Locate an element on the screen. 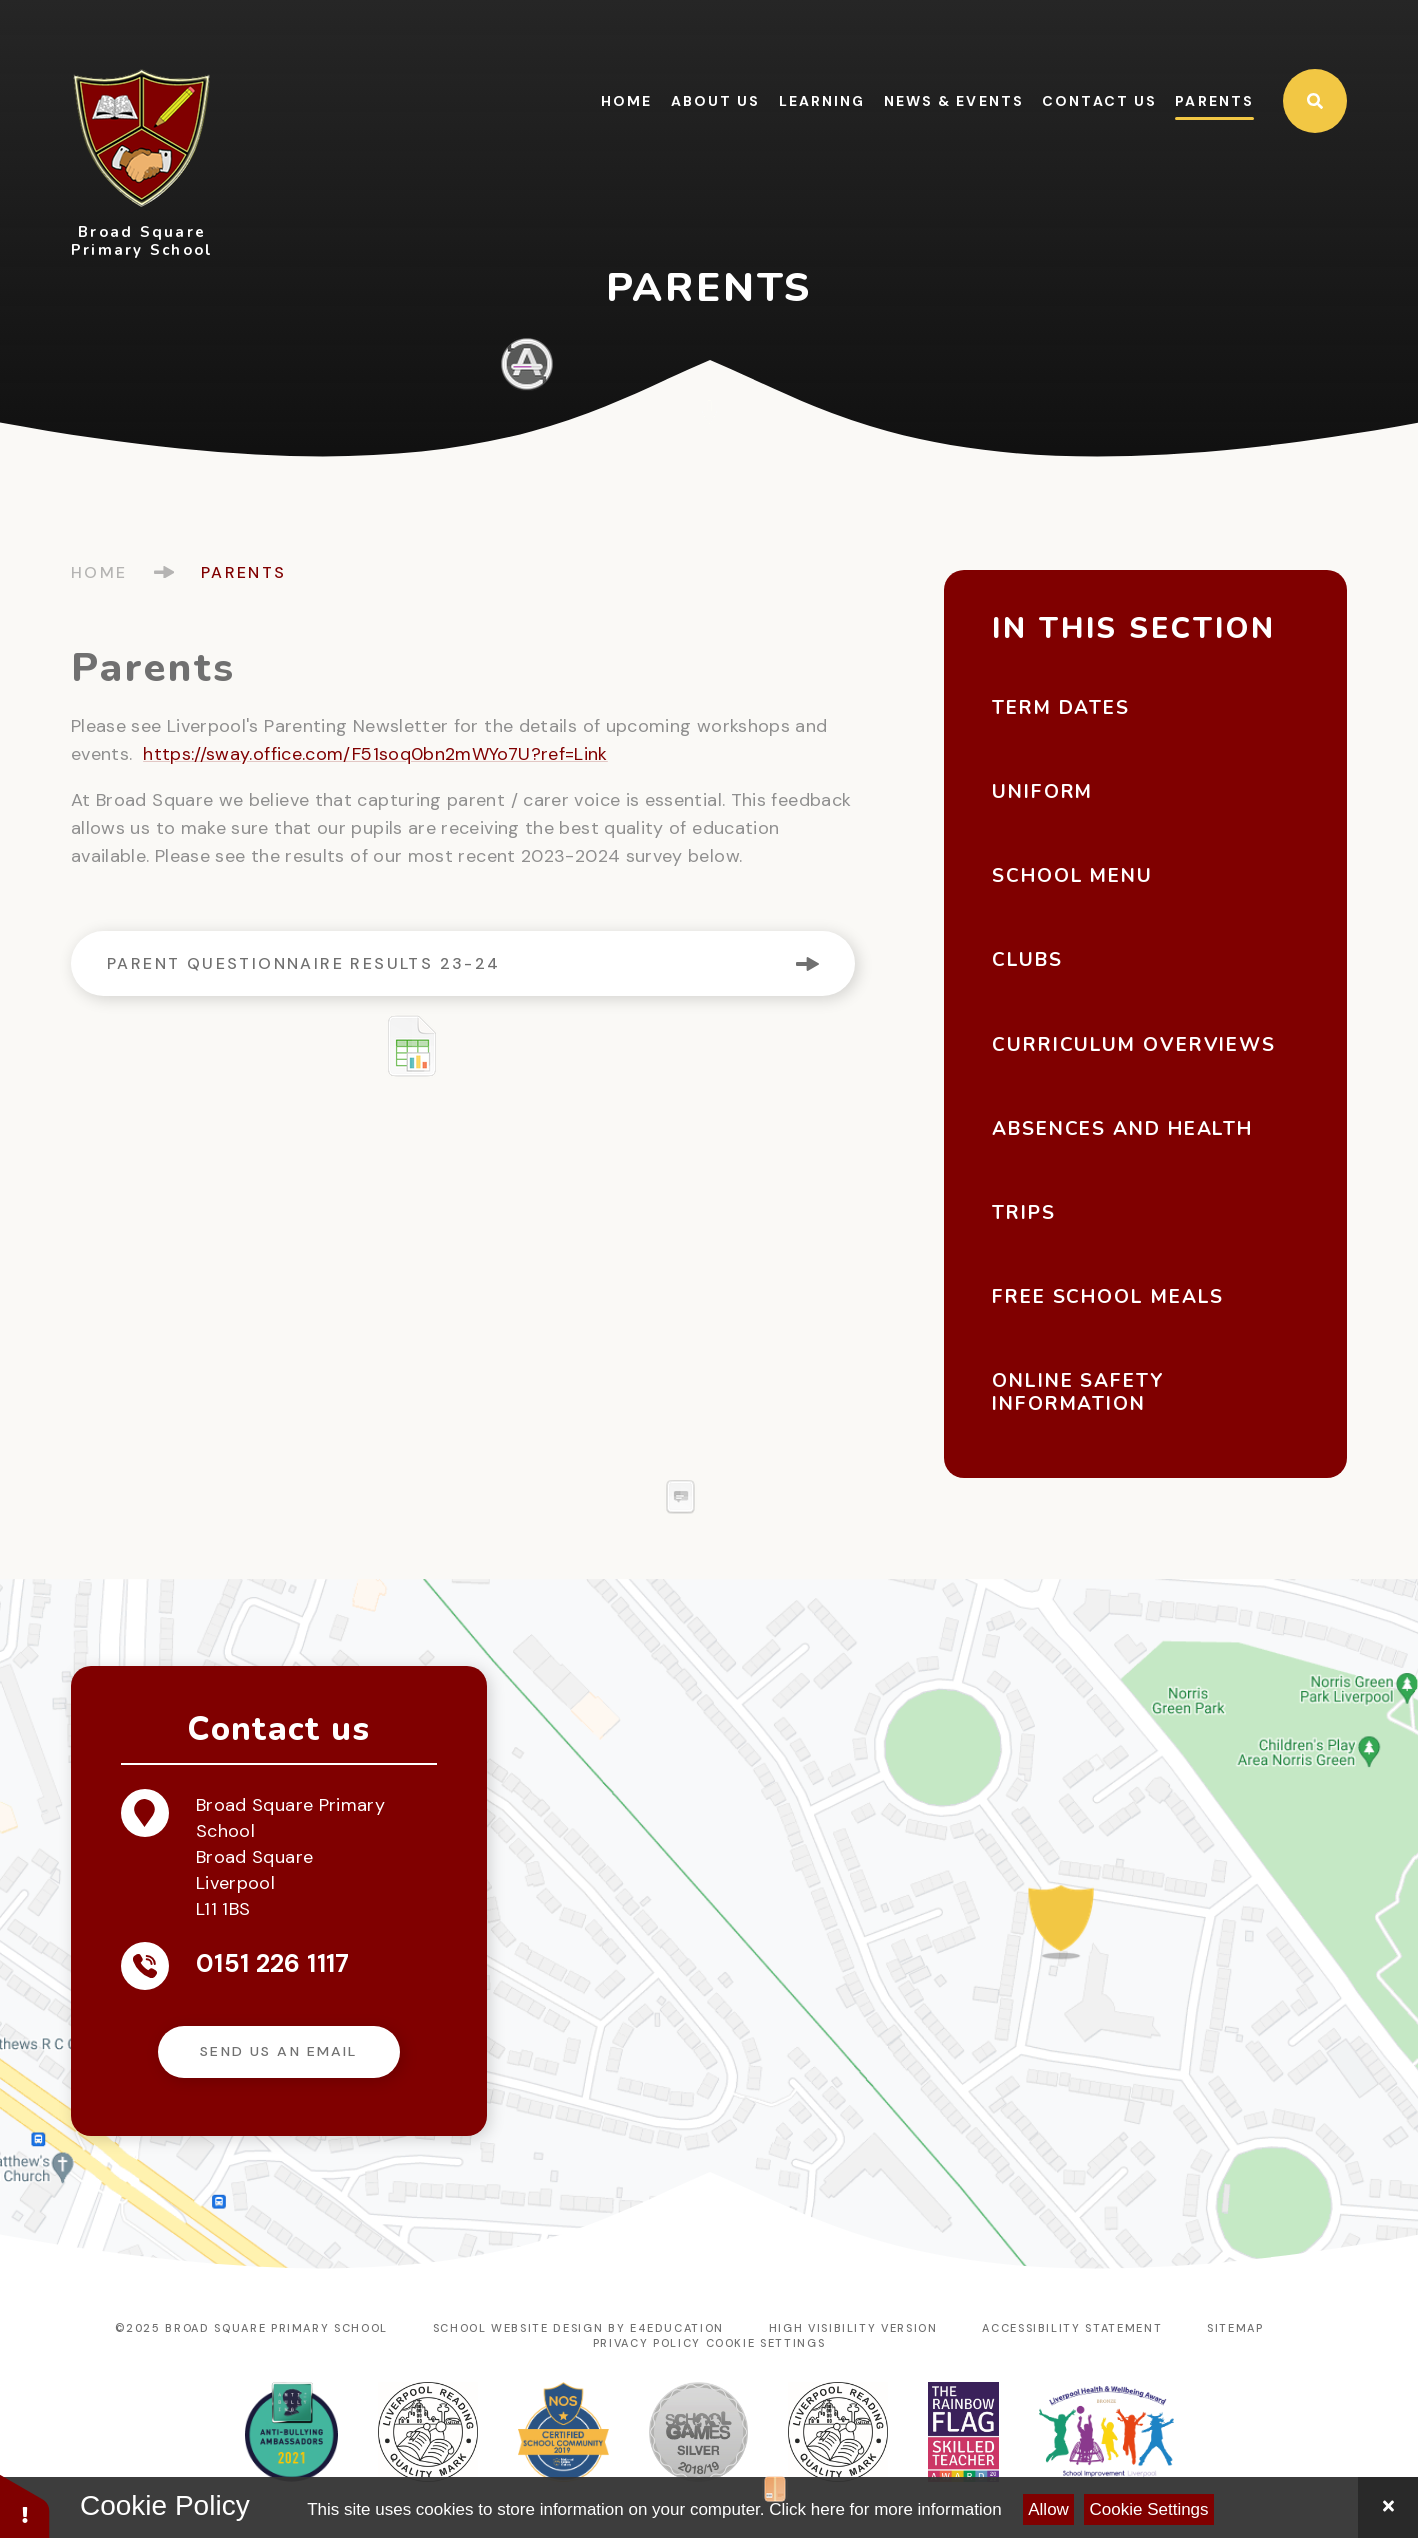 The width and height of the screenshot is (1418, 2538). open a spreadsheet file is located at coordinates (412, 1046).